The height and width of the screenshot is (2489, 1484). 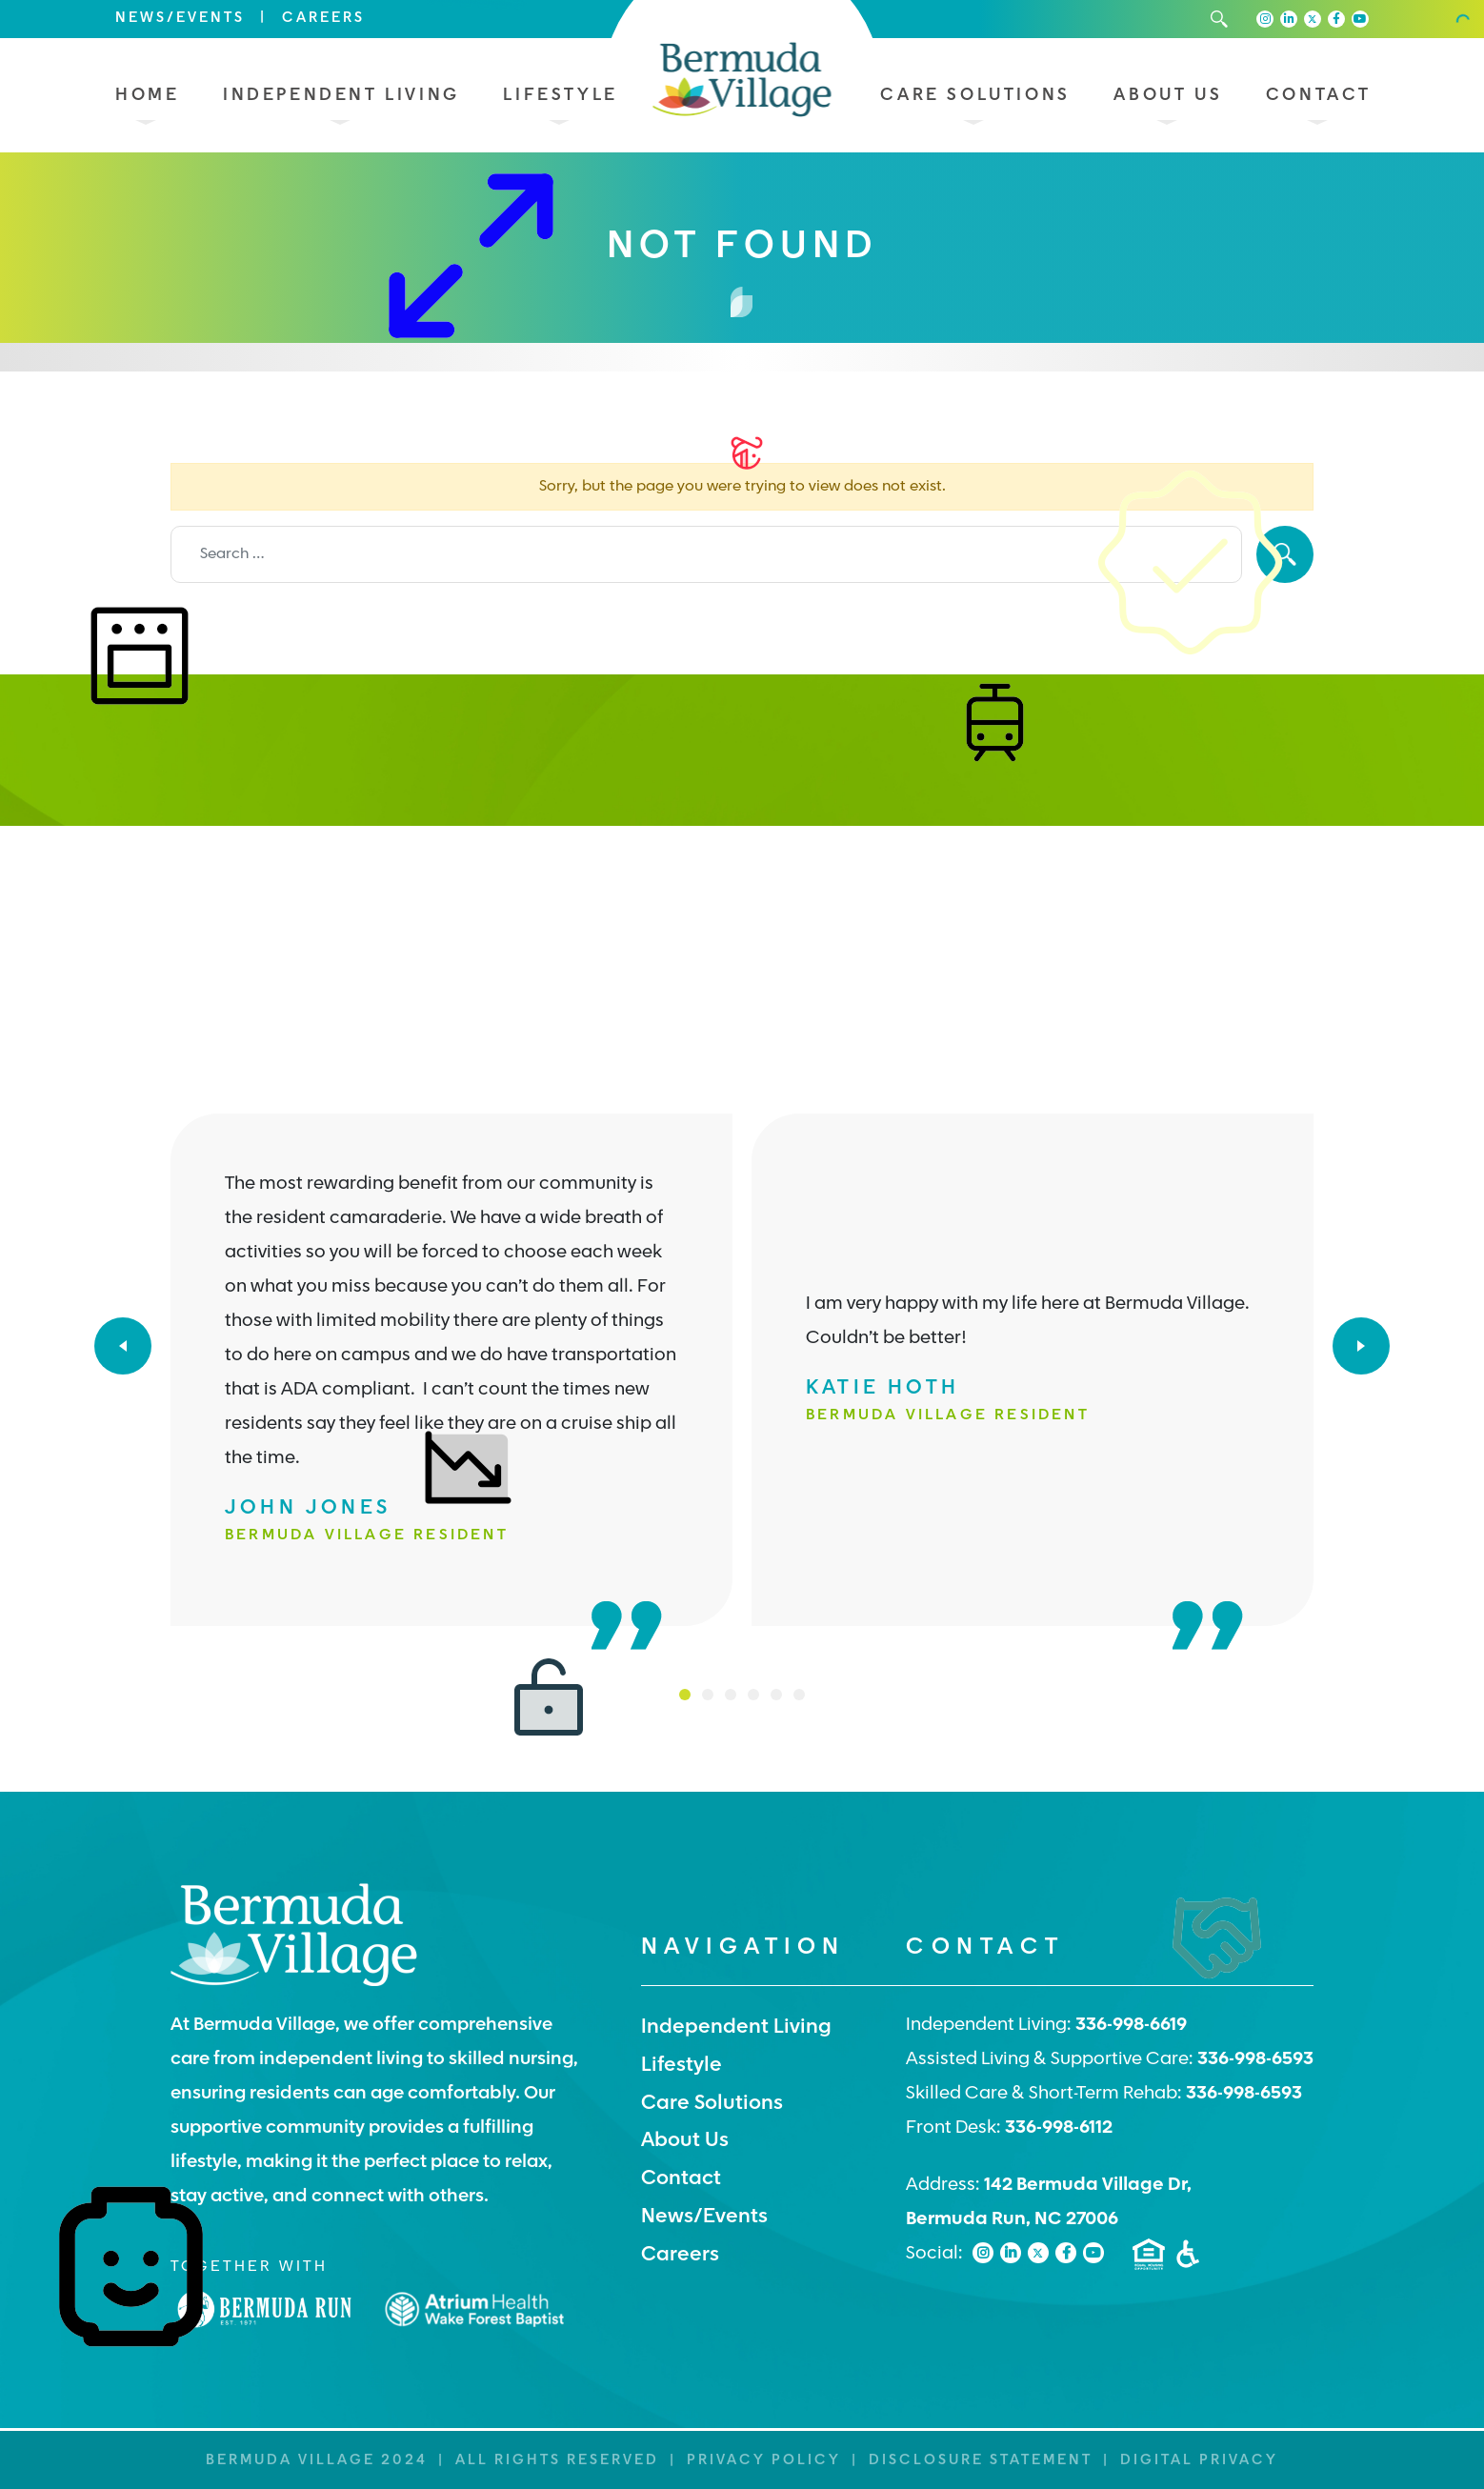 I want to click on indicates verified or authenticated status, so click(x=1190, y=562).